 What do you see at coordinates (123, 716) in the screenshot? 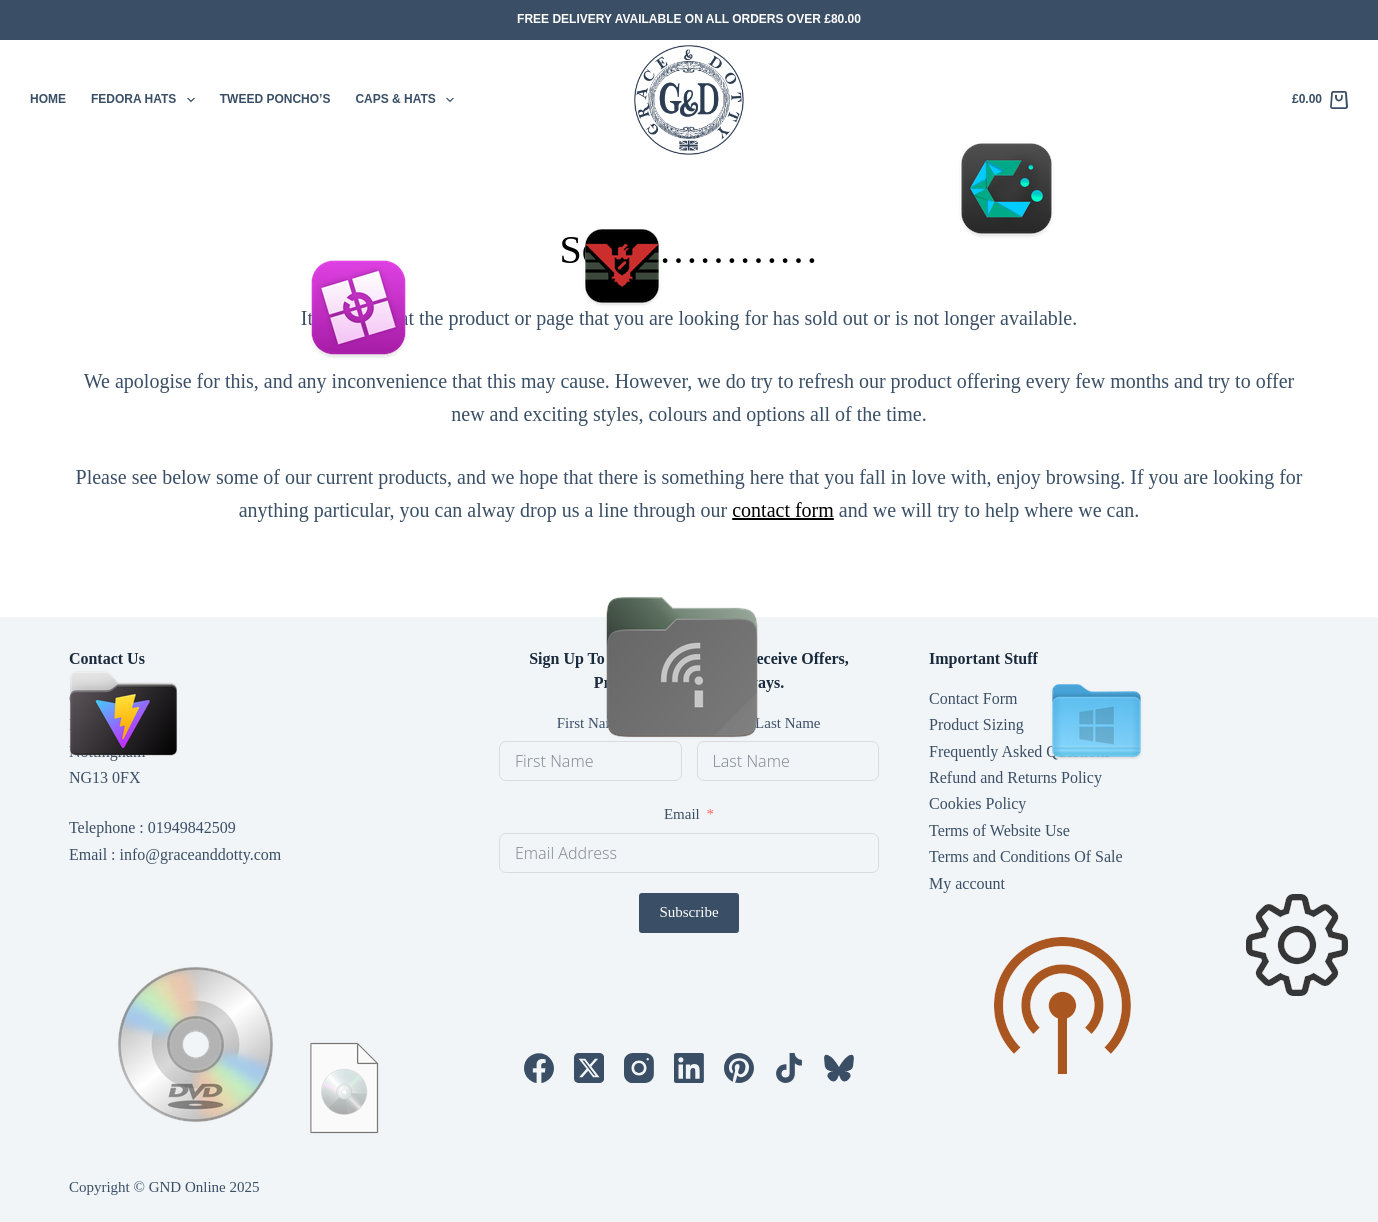
I see `open vite project folder` at bounding box center [123, 716].